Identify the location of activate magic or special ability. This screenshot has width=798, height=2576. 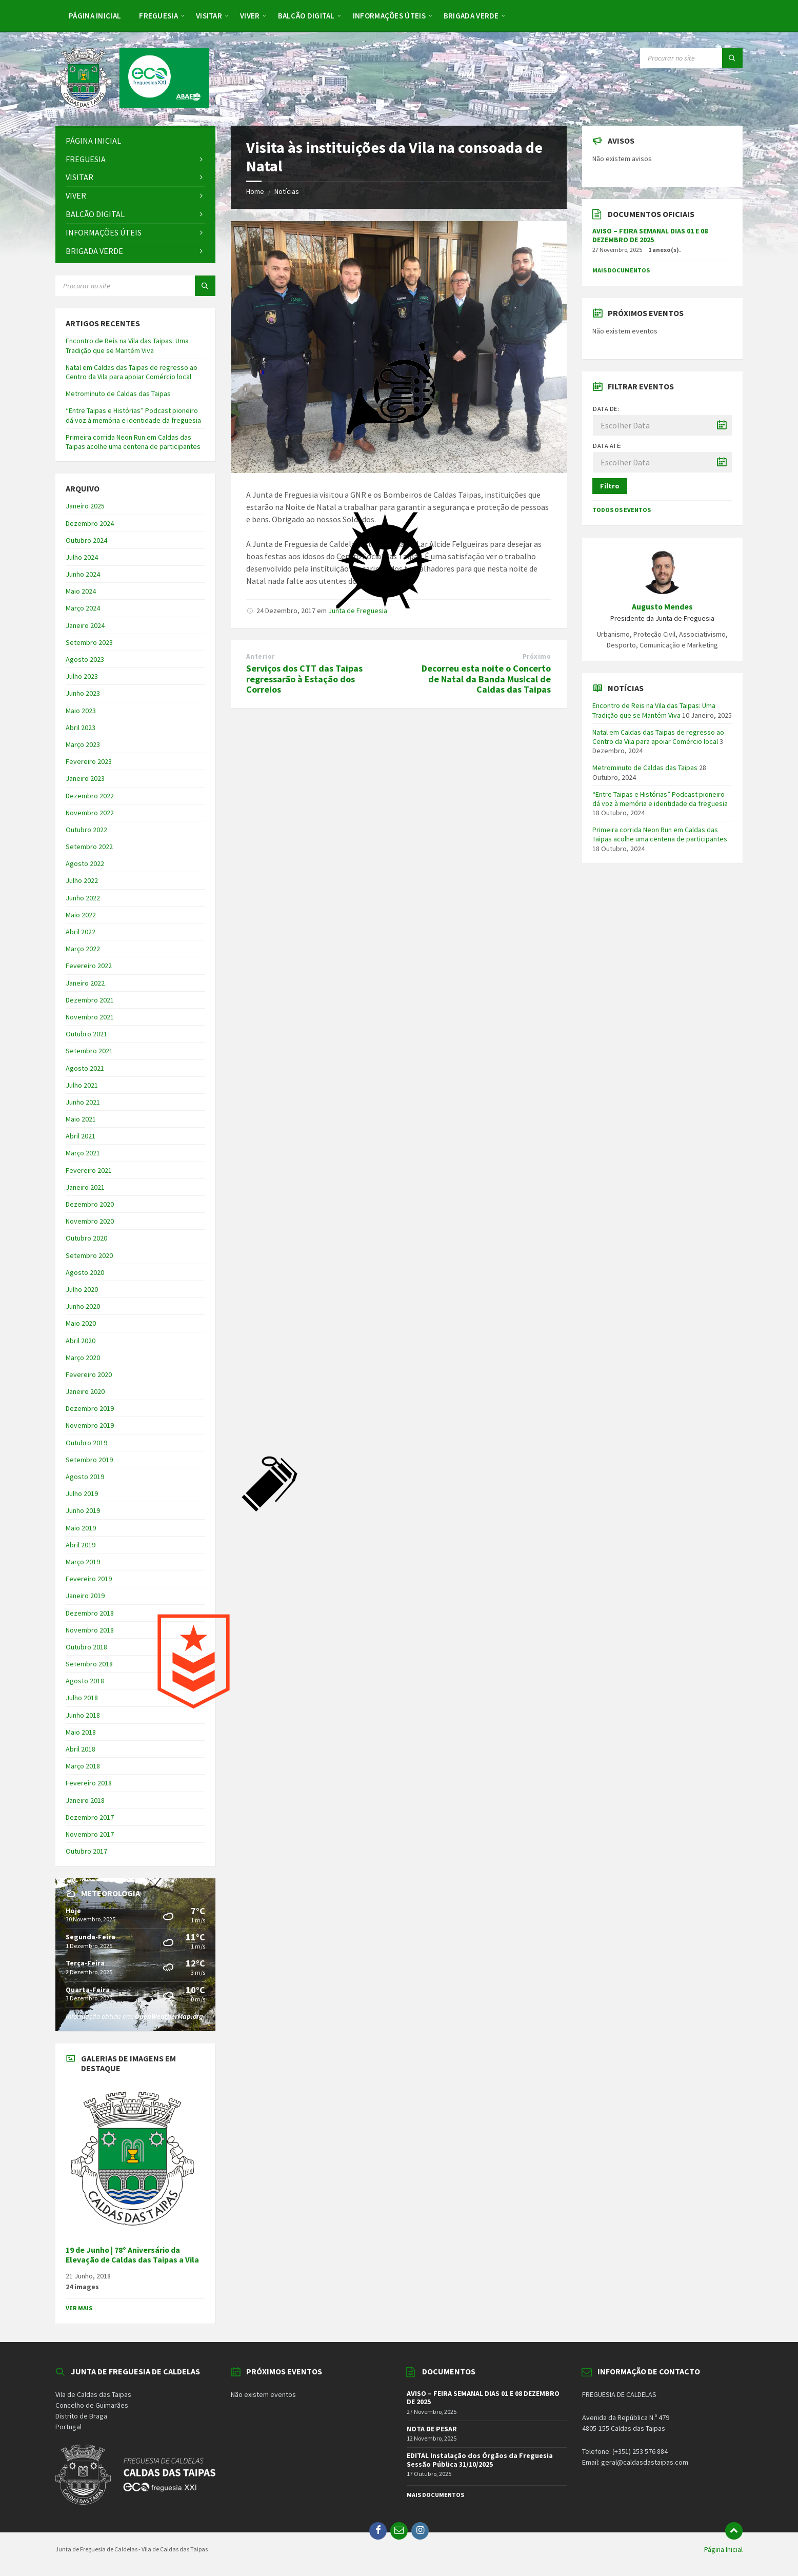
(384, 560).